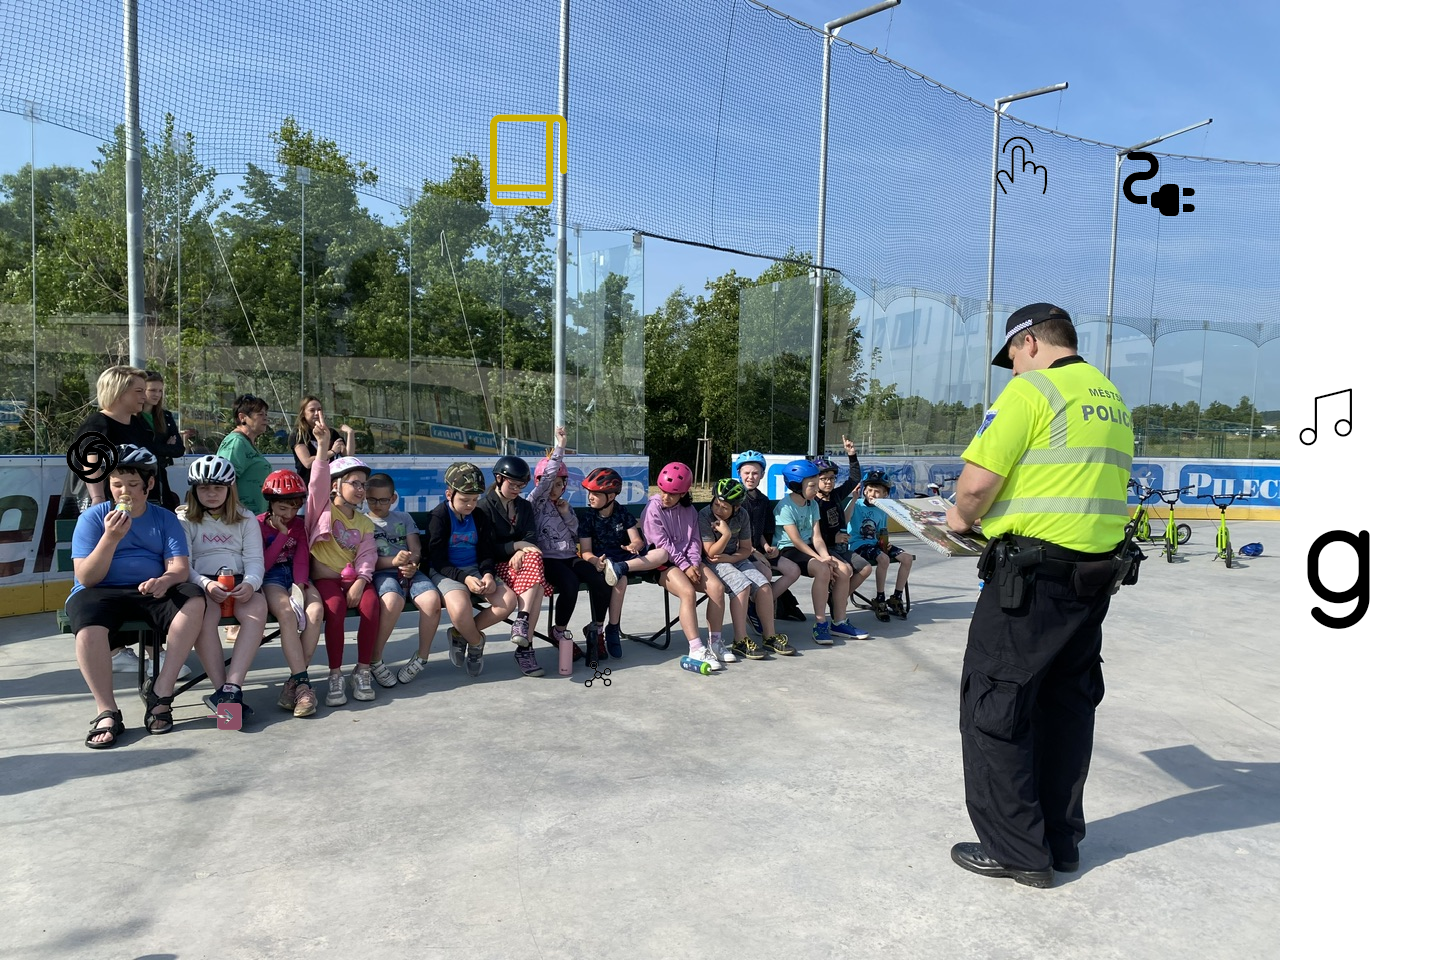 The width and height of the screenshot is (1440, 964). Describe the element at coordinates (92, 457) in the screenshot. I see `open loom video recording app` at that location.